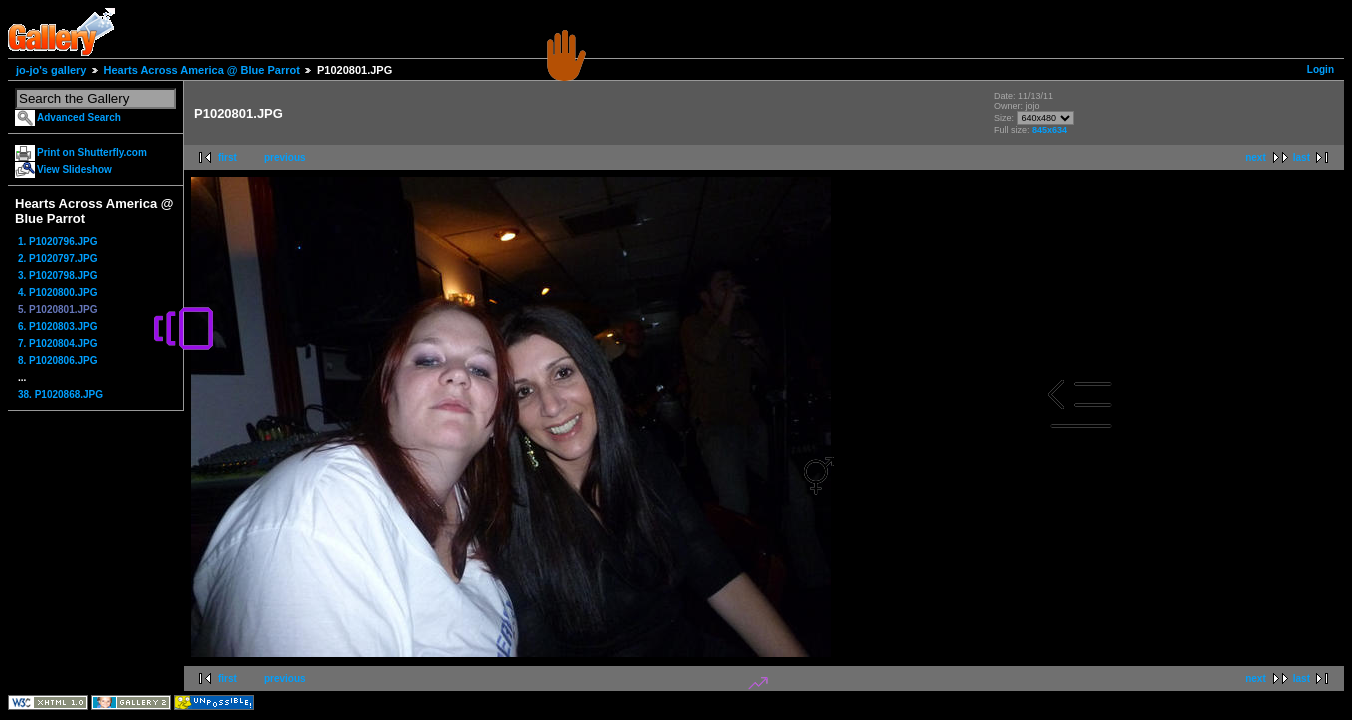  I want to click on decrease text indentation, so click(1081, 405).